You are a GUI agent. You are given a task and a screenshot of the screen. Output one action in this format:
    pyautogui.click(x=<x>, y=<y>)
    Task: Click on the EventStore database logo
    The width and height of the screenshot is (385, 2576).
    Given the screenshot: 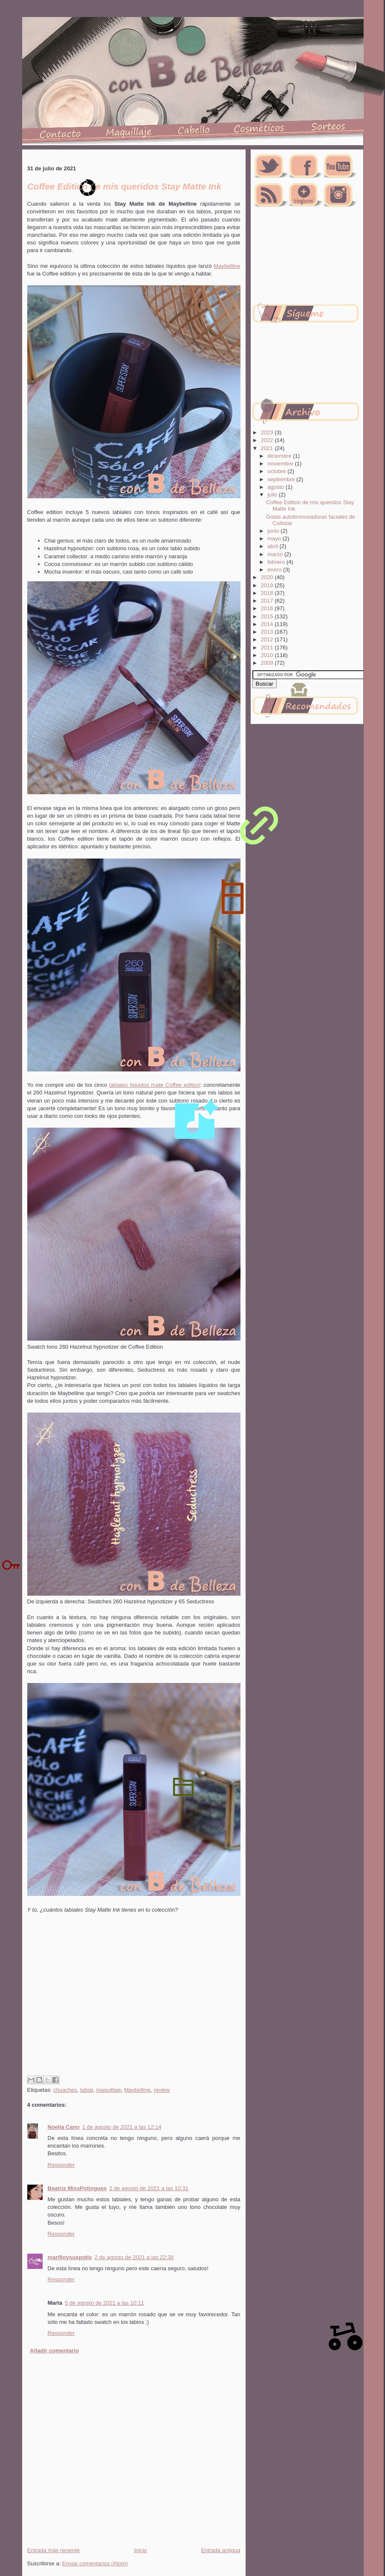 What is the action you would take?
    pyautogui.click(x=87, y=187)
    